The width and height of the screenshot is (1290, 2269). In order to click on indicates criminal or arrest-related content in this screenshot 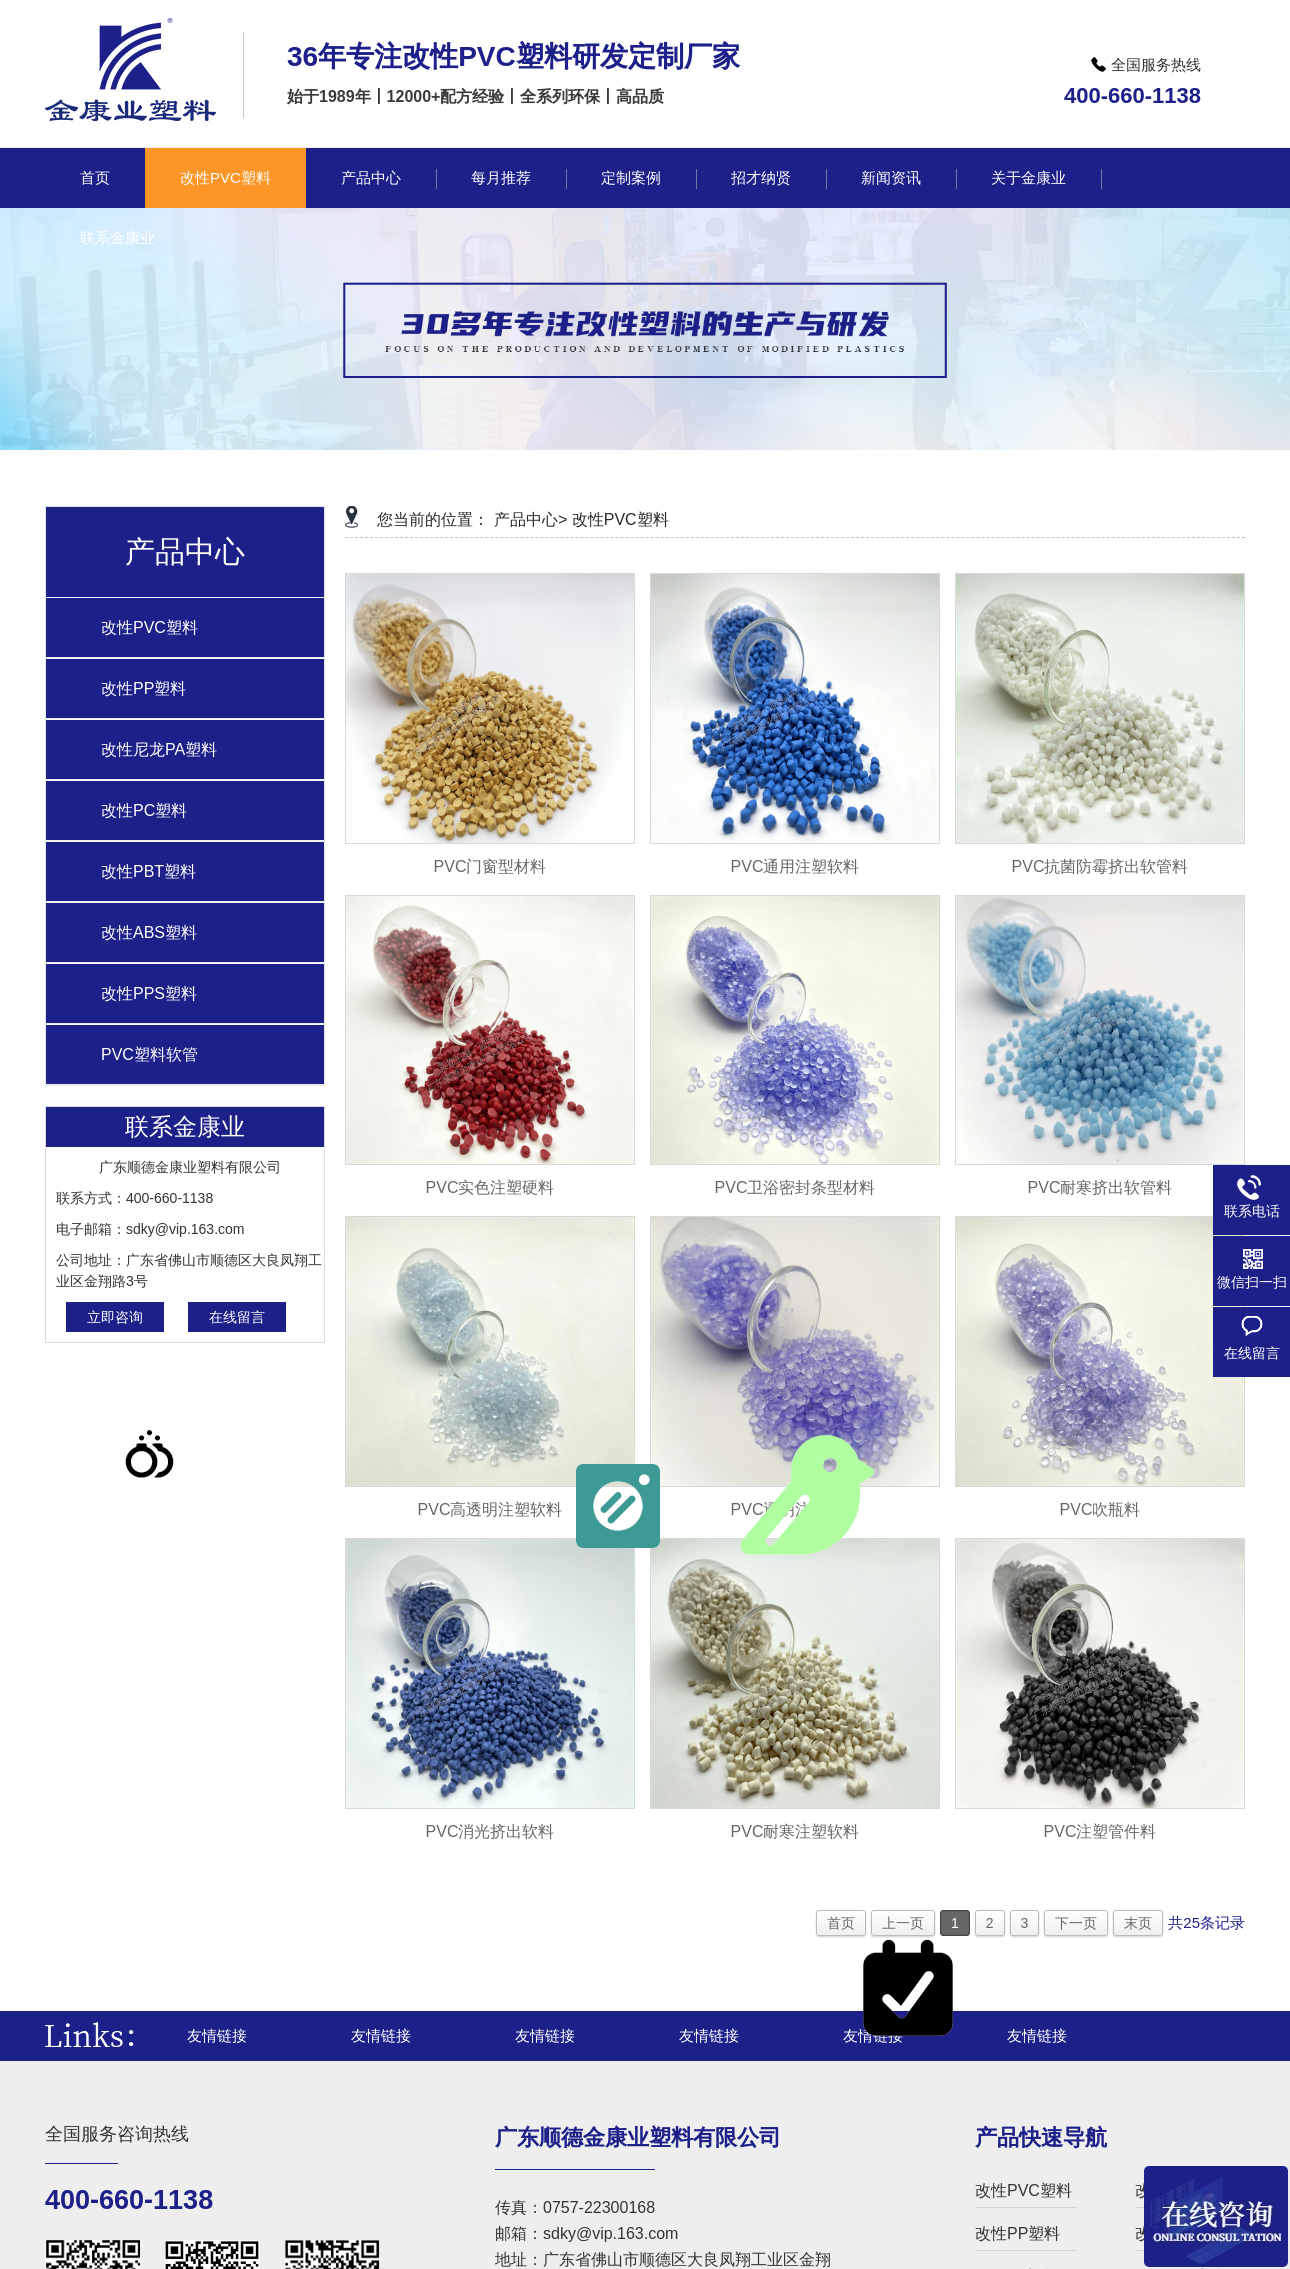, I will do `click(149, 1456)`.